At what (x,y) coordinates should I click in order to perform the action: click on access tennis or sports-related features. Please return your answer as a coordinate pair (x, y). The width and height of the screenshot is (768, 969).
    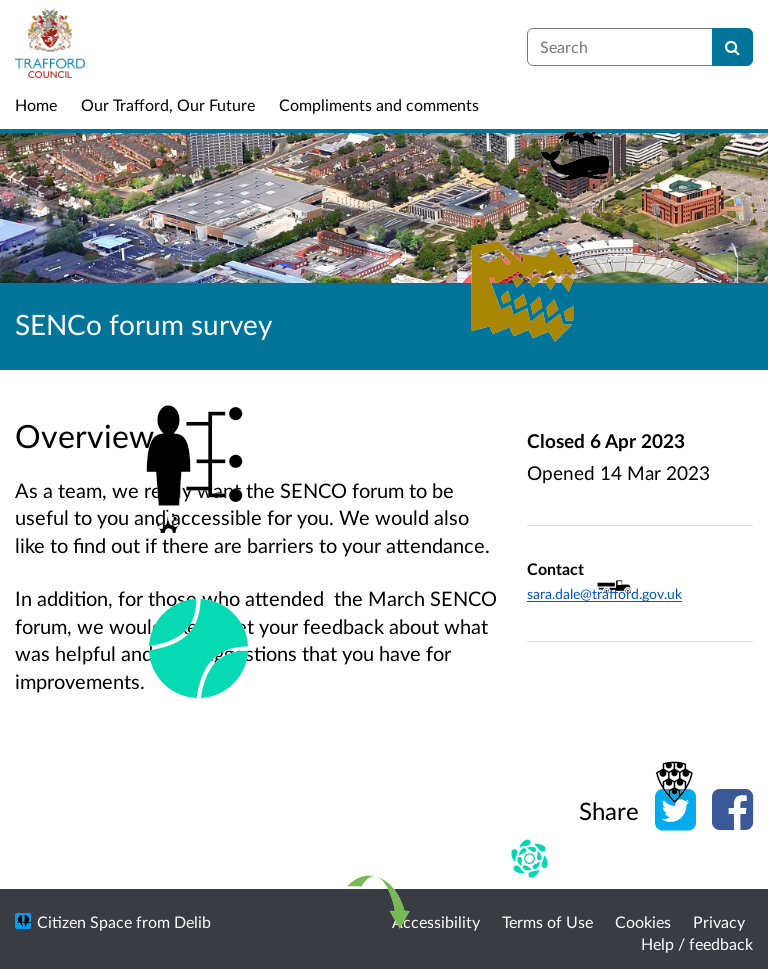
    Looking at the image, I should click on (198, 648).